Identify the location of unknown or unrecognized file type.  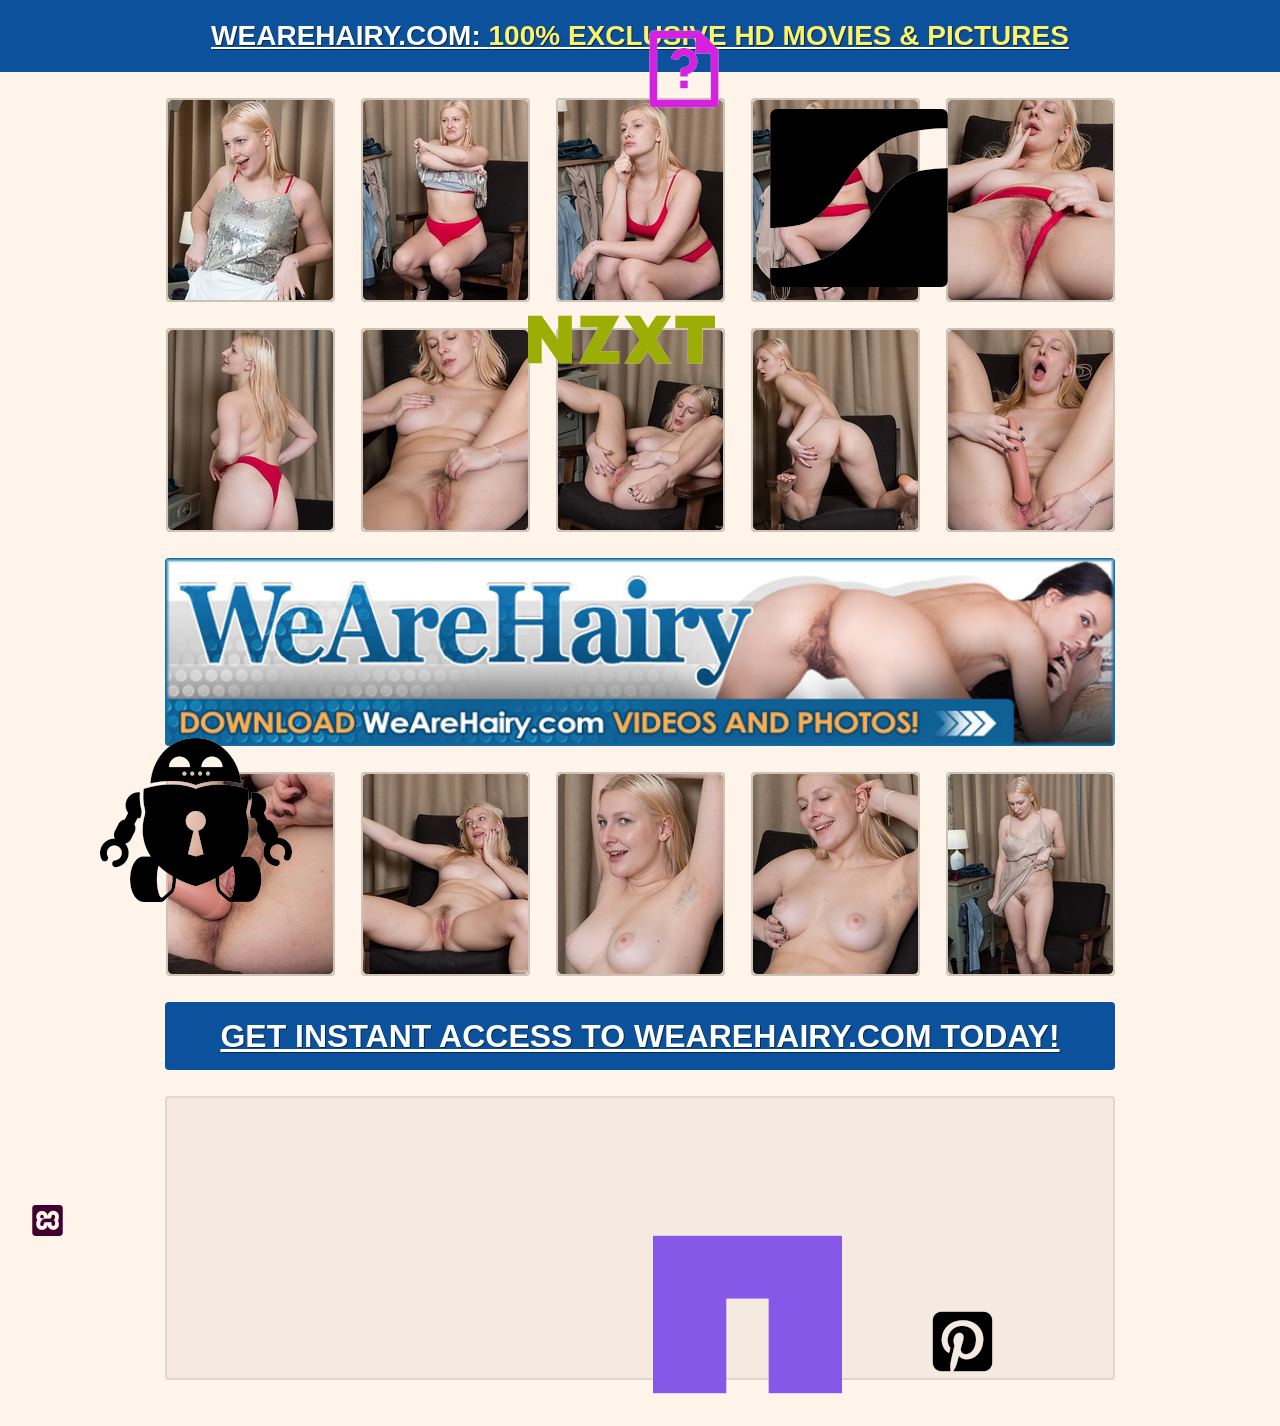
(684, 69).